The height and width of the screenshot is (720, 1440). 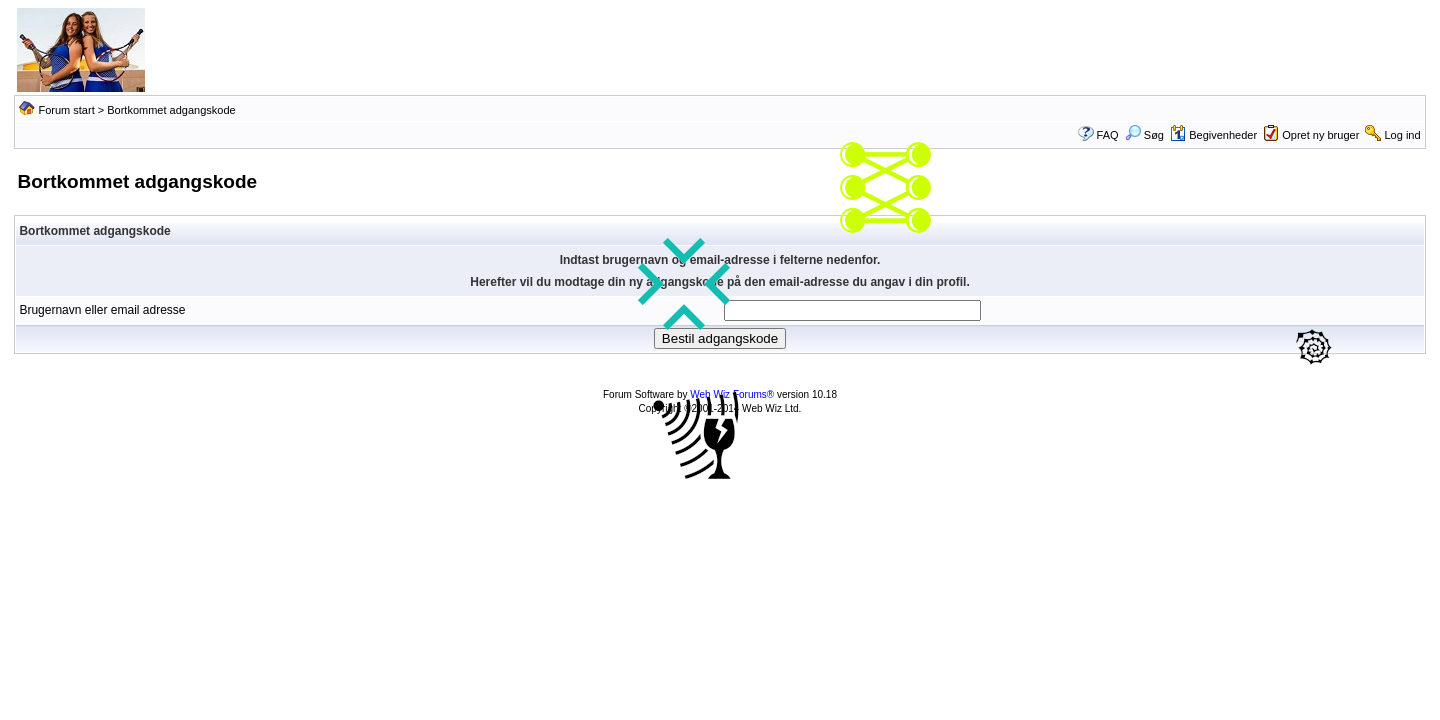 I want to click on access ultrasound or sonography features, so click(x=696, y=435).